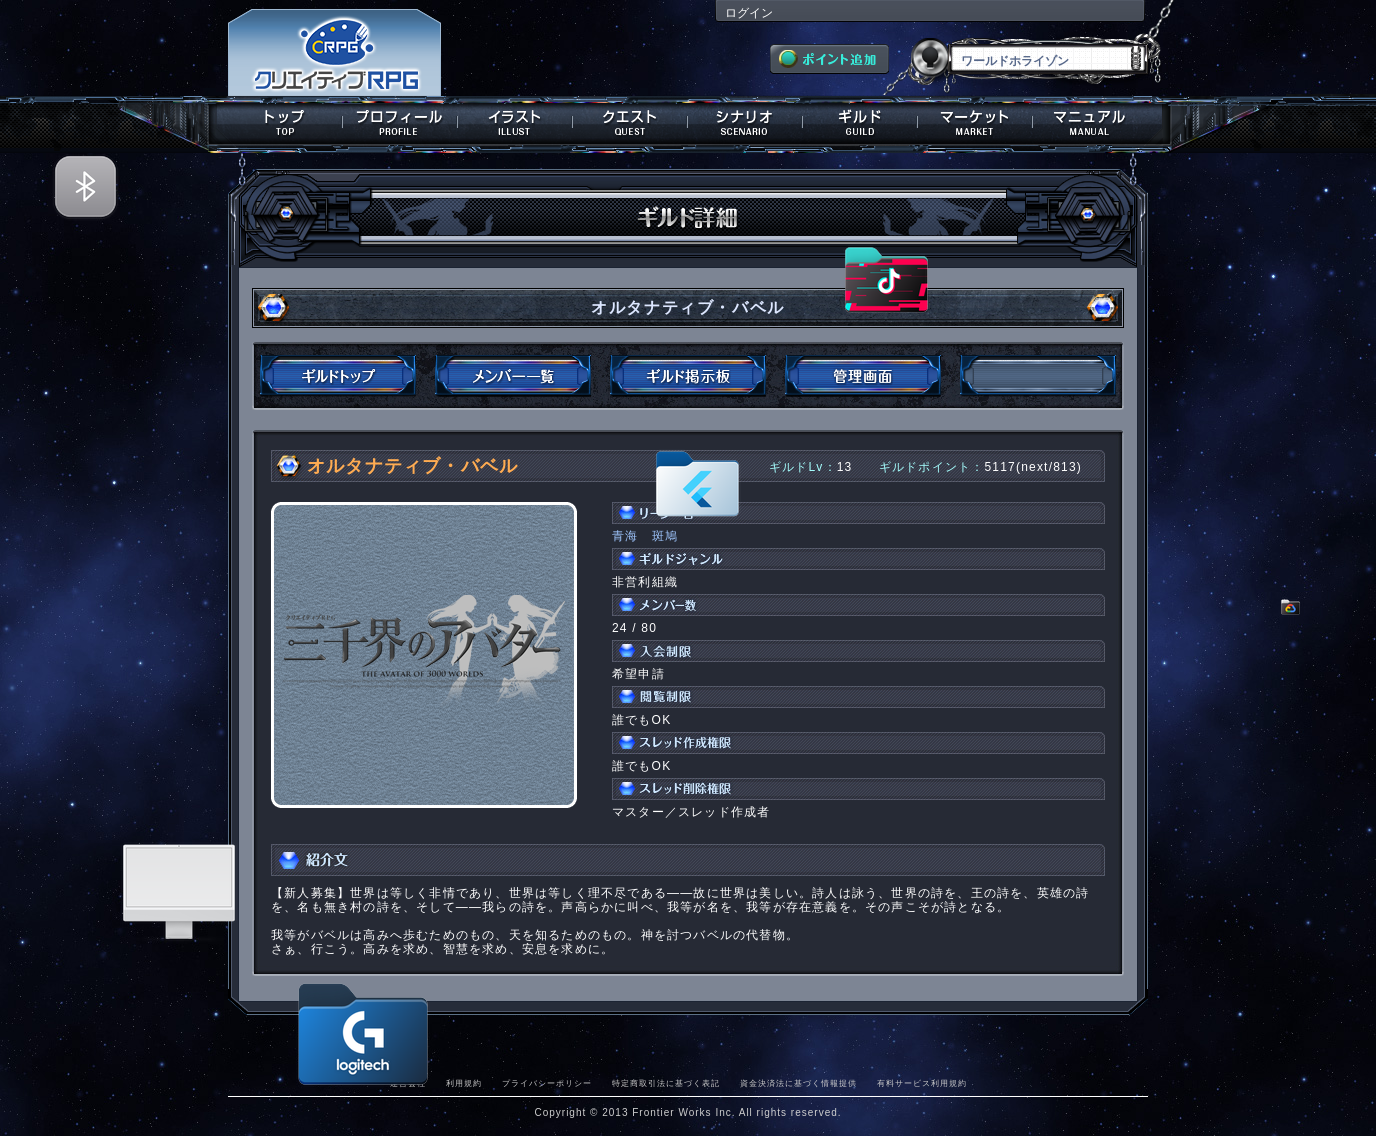  I want to click on open folder containing TikTok downloads or saved videos, so click(886, 282).